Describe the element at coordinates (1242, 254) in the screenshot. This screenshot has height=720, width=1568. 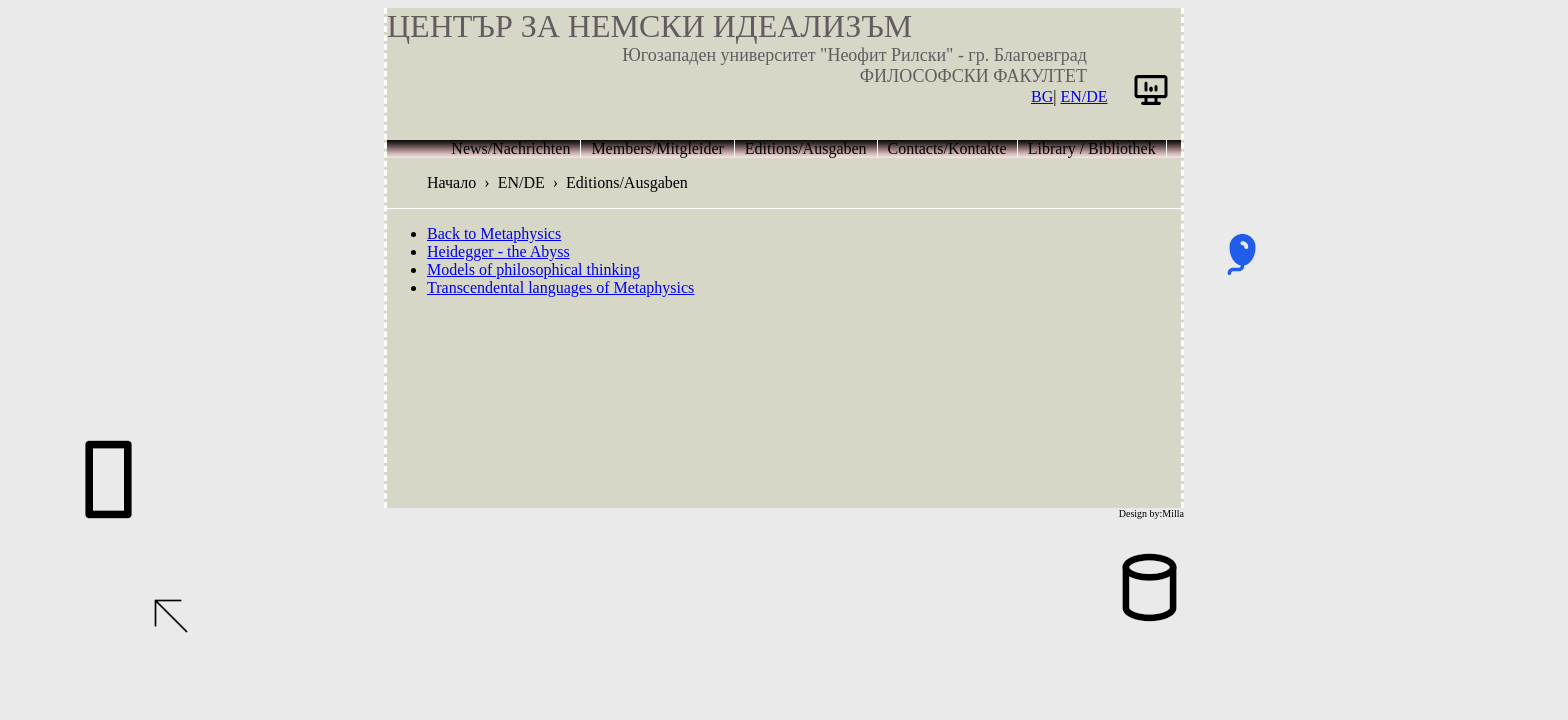
I see `celebrate a milestone or achievement` at that location.